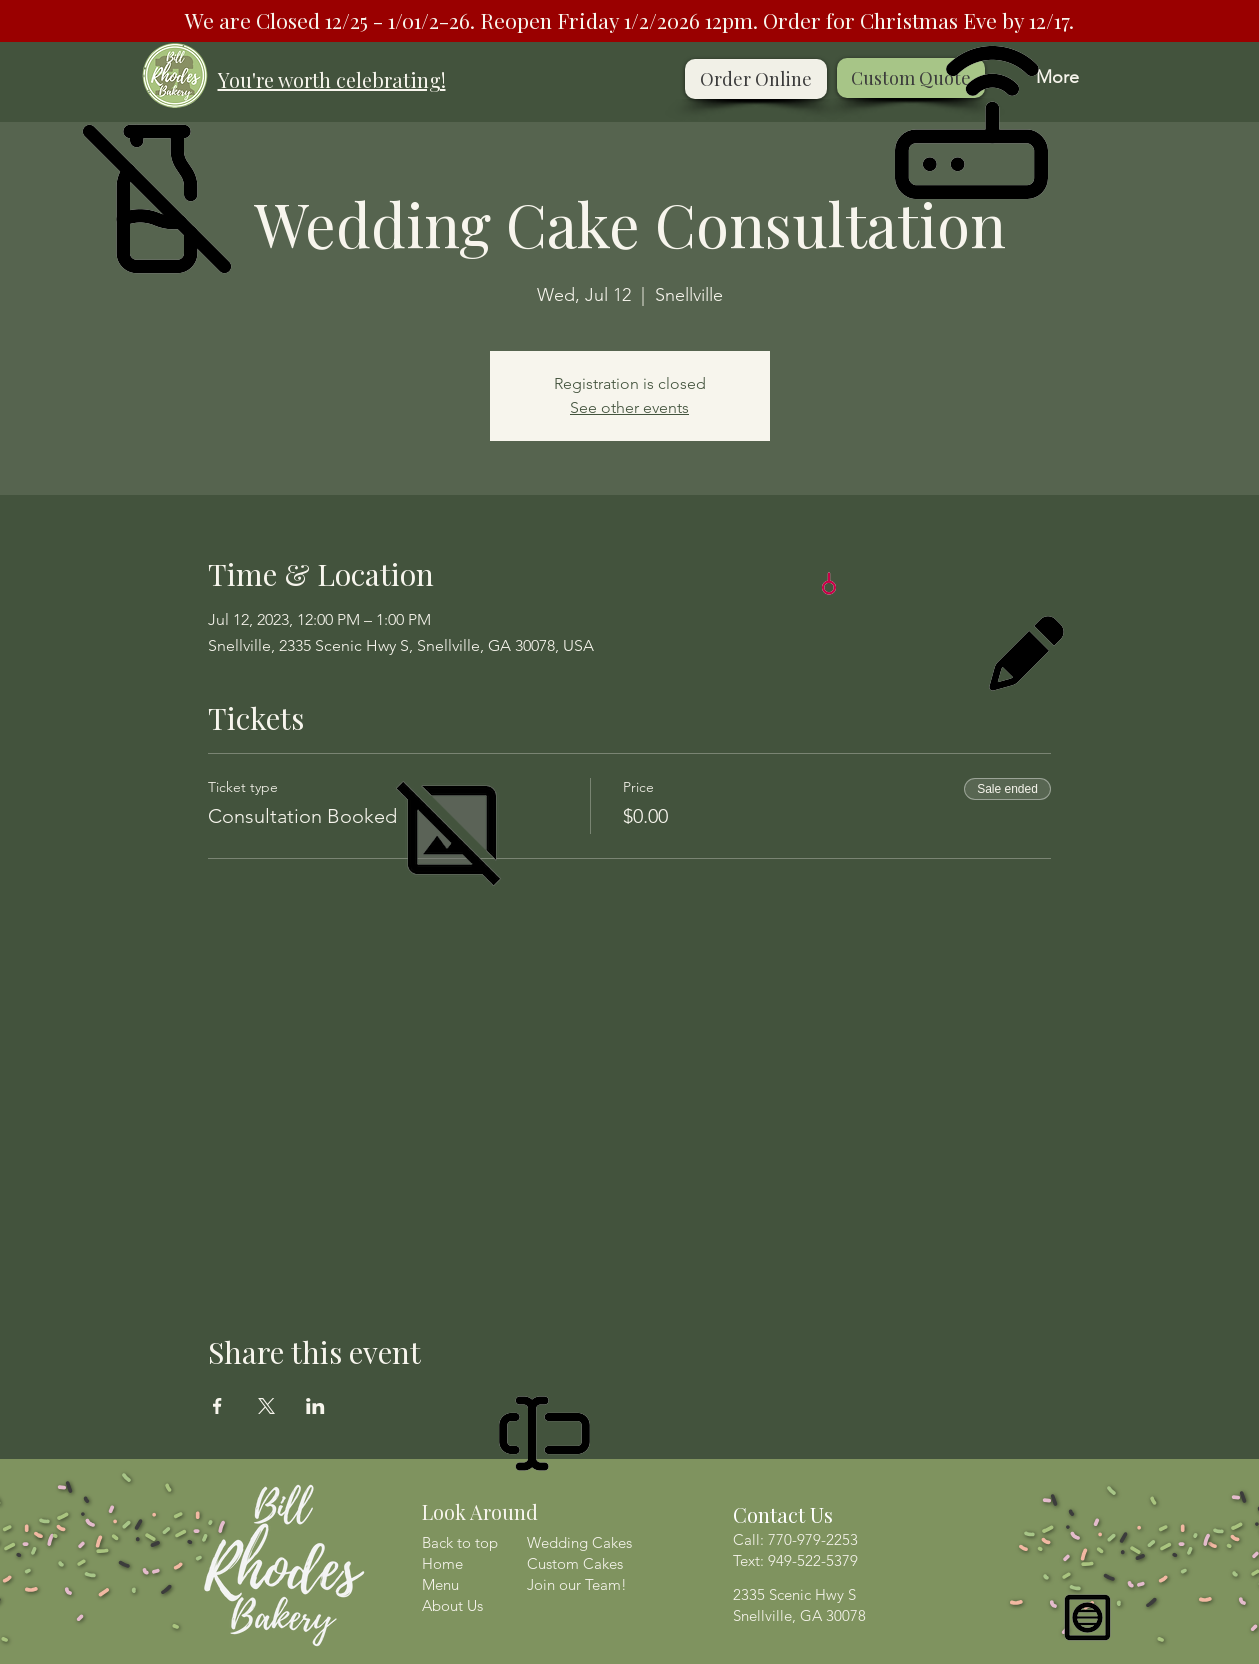  What do you see at coordinates (1026, 653) in the screenshot?
I see `edit content or text` at bounding box center [1026, 653].